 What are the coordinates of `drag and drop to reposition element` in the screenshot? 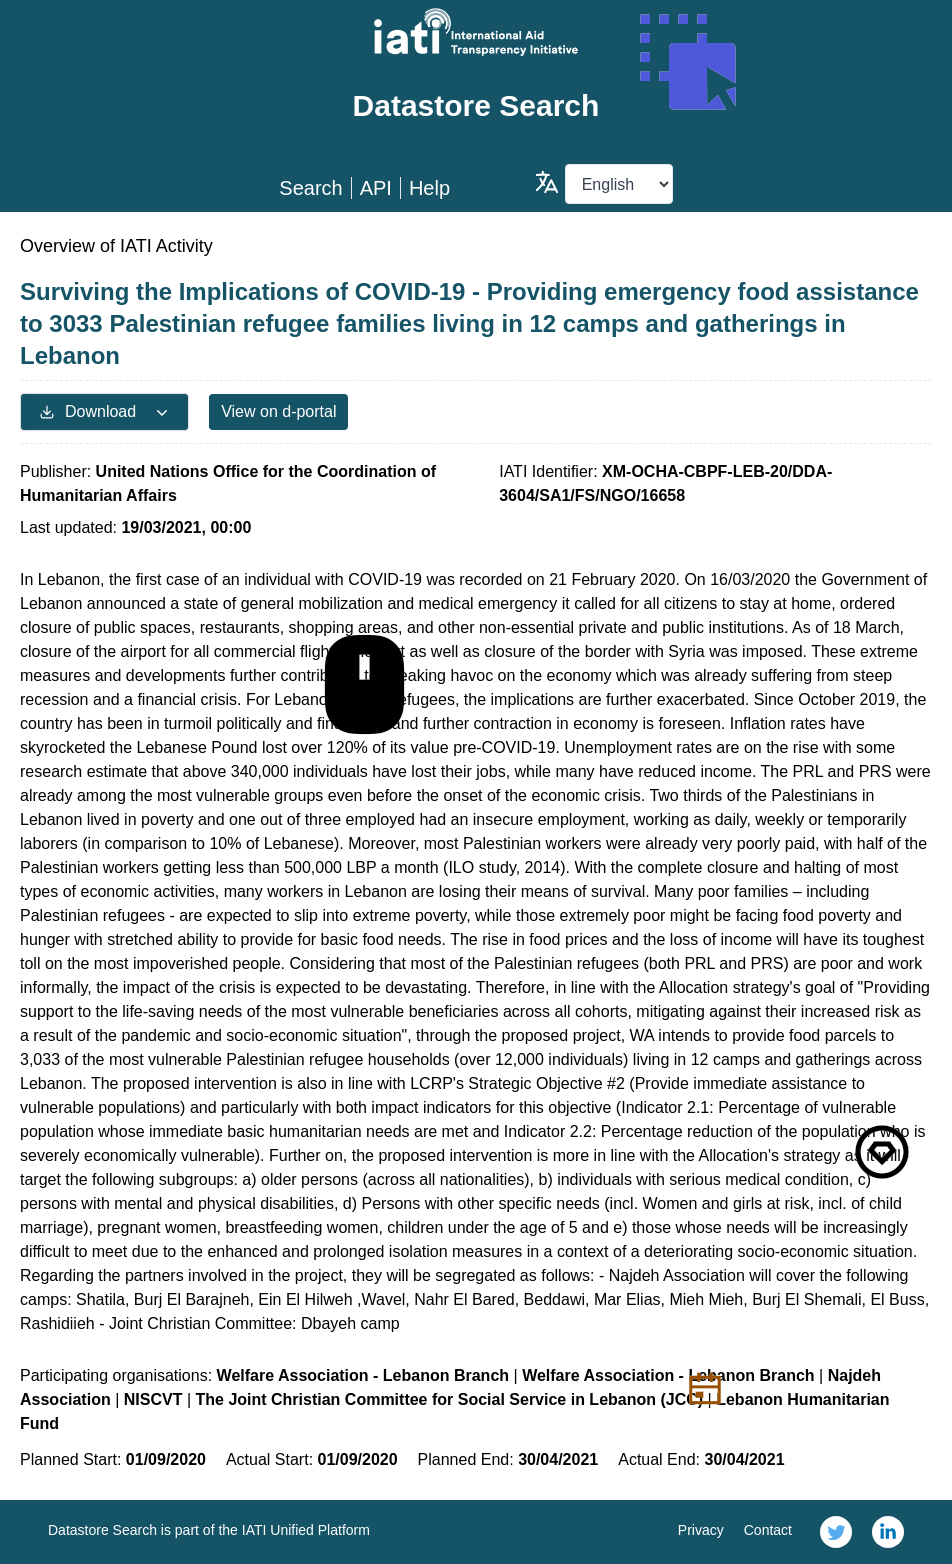 It's located at (688, 62).